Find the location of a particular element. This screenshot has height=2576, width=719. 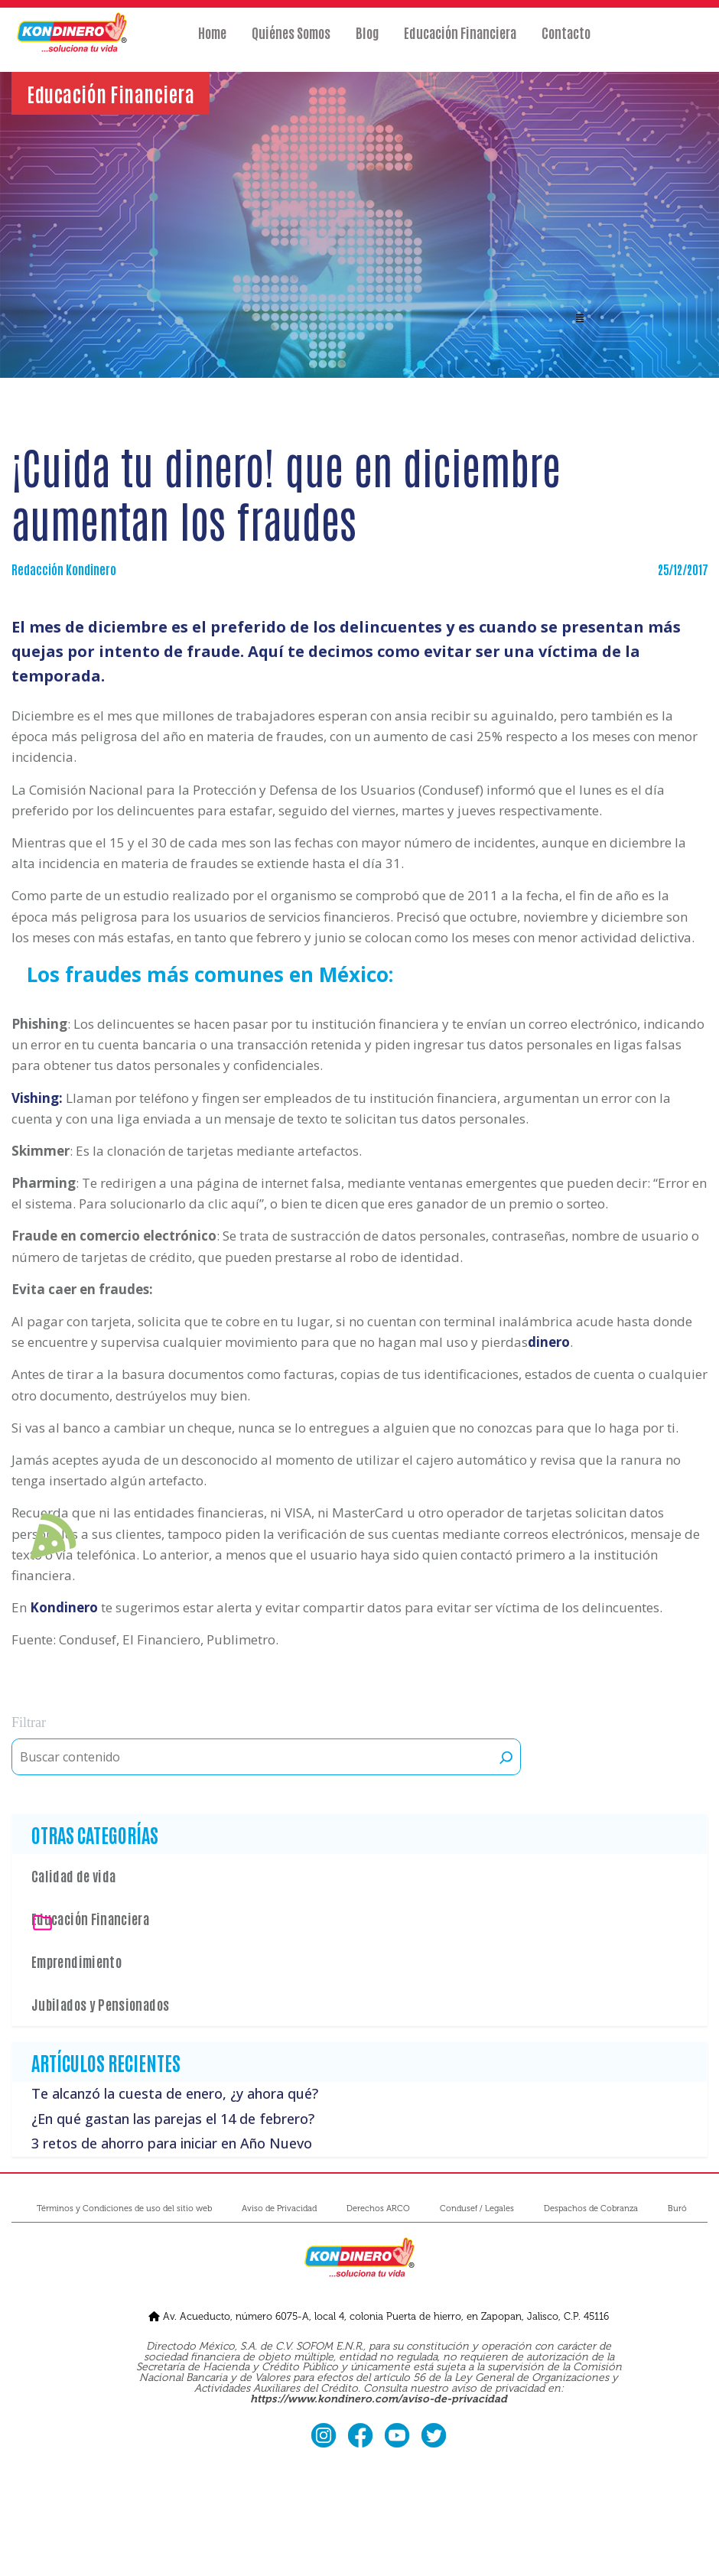

open folder to view files is located at coordinates (42, 1923).